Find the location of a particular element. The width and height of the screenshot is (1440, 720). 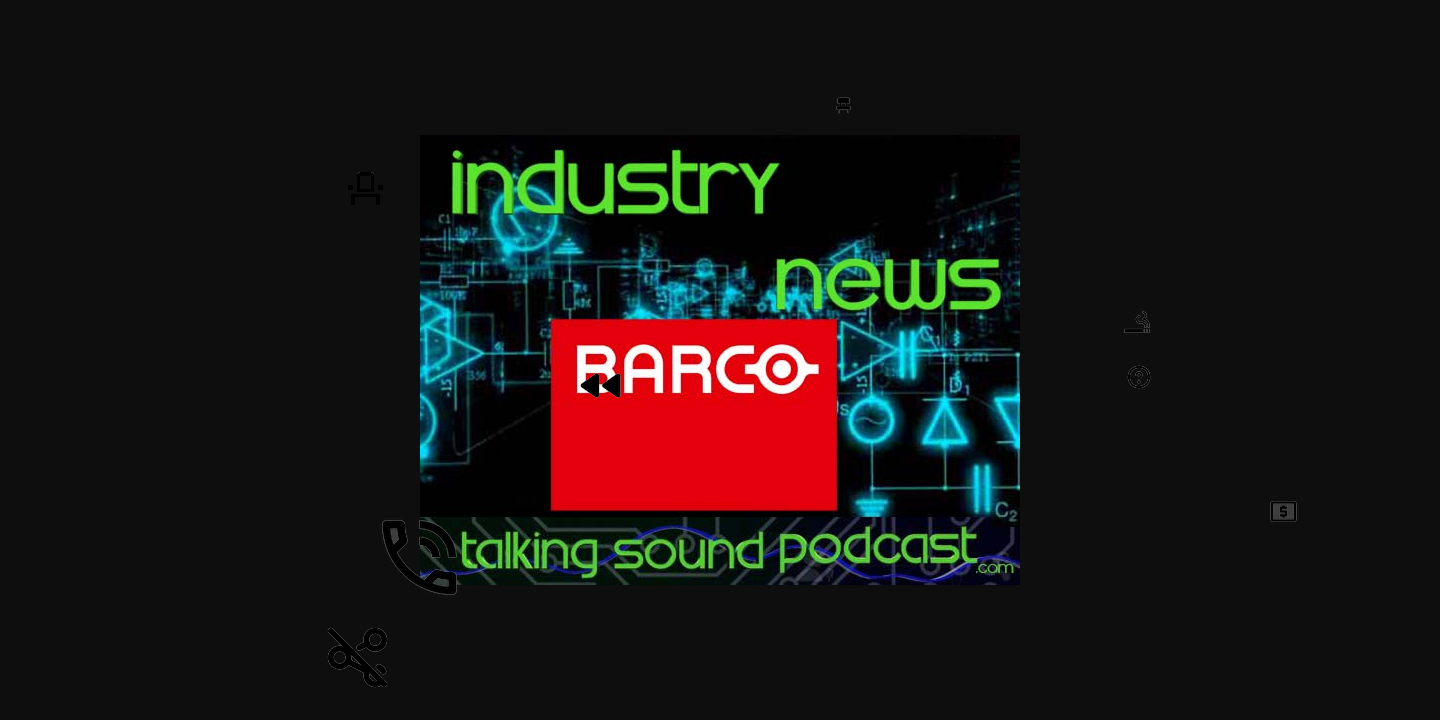

indicates a smoking-permitted area is located at coordinates (1137, 324).